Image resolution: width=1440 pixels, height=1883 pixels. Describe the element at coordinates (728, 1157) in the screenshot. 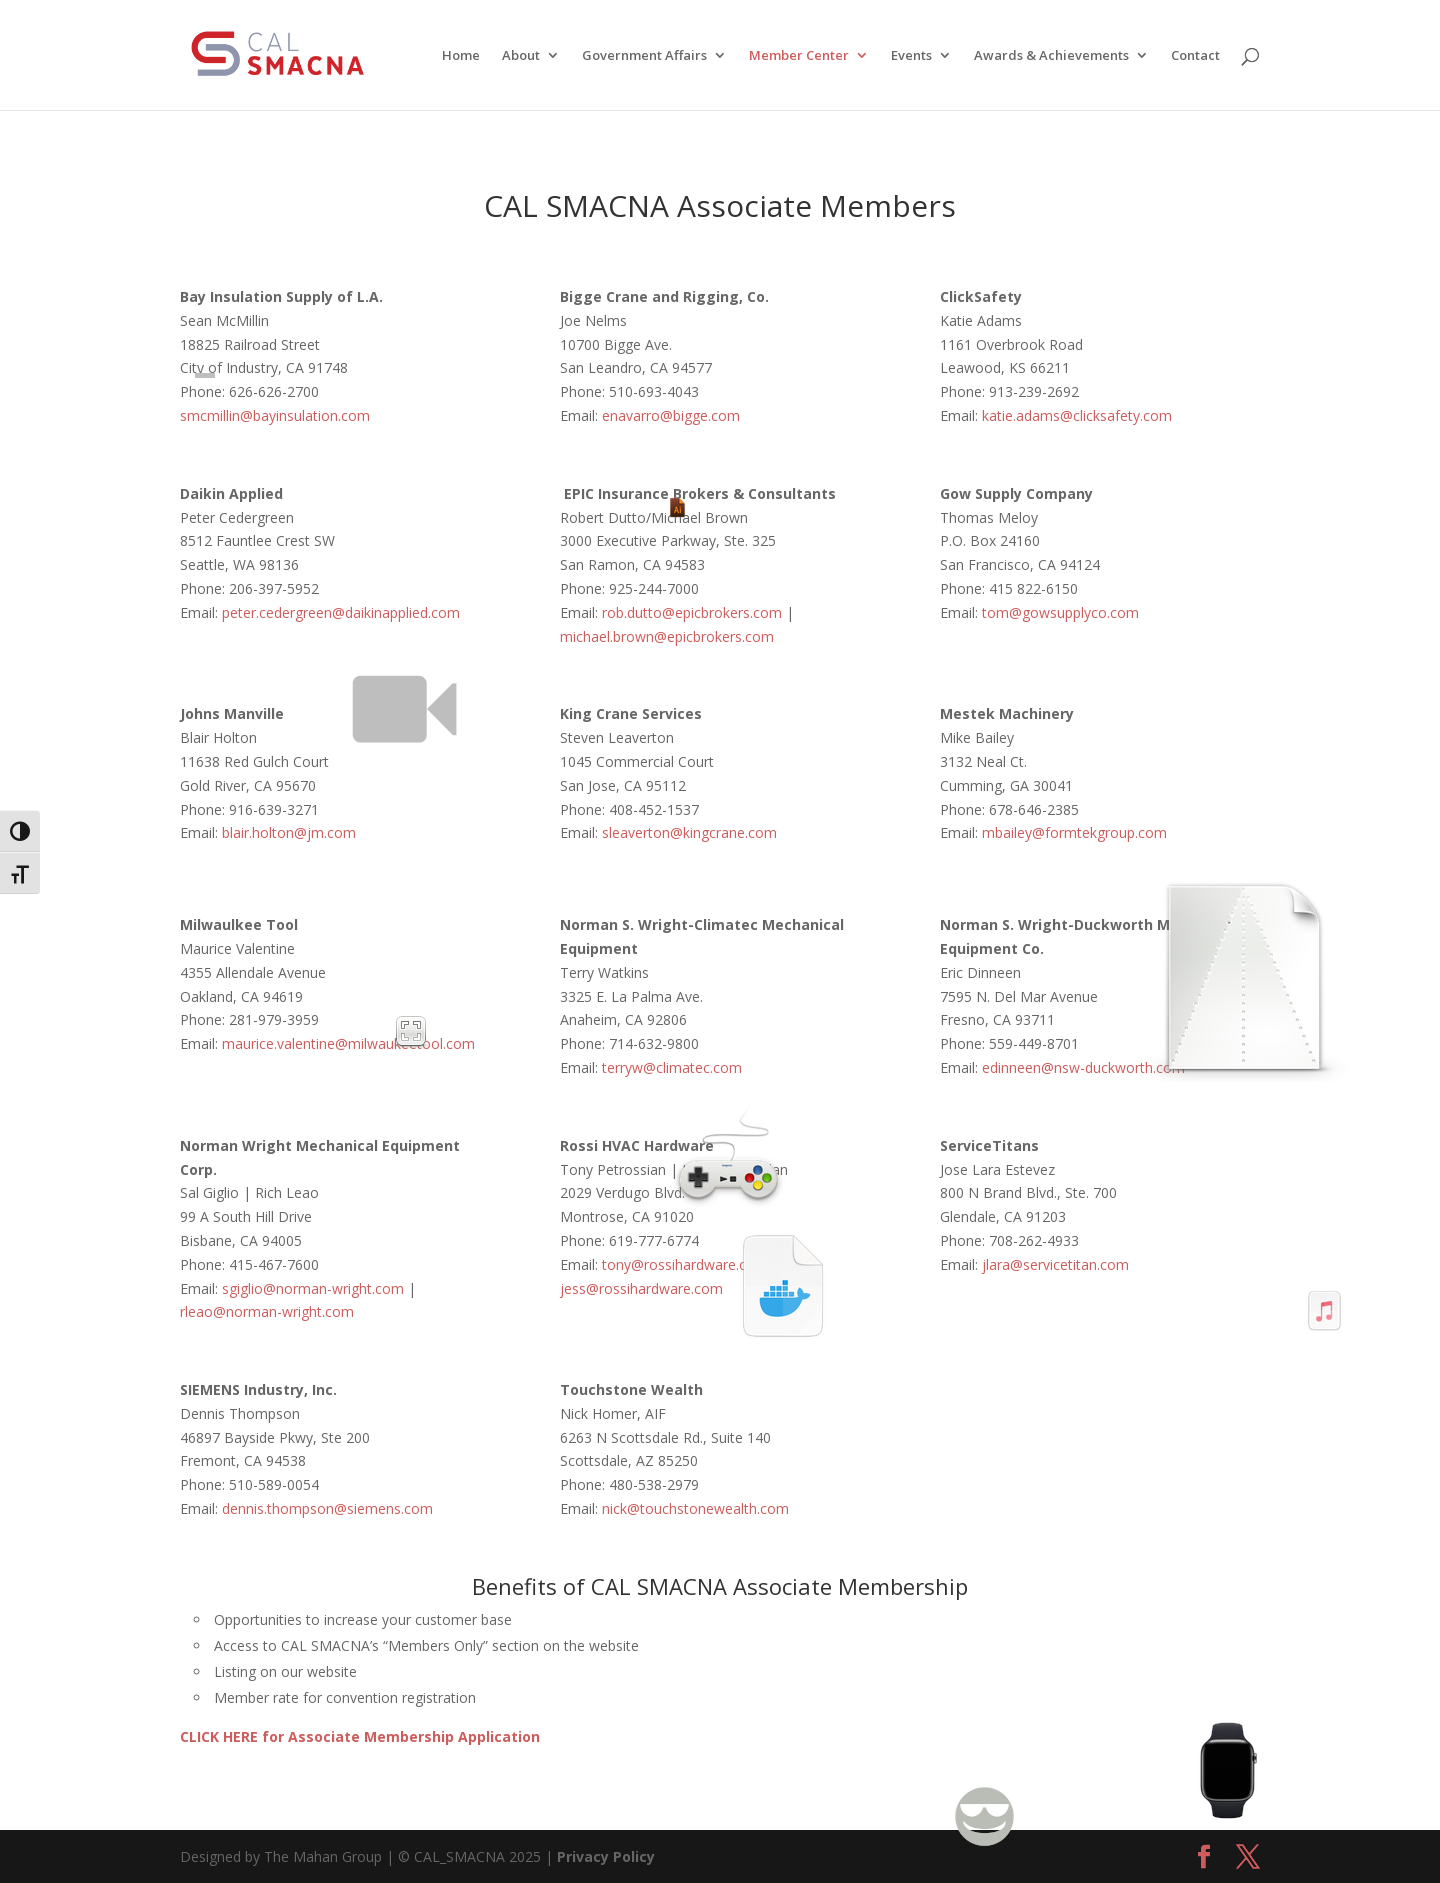

I see `configure gaming controller settings` at that location.